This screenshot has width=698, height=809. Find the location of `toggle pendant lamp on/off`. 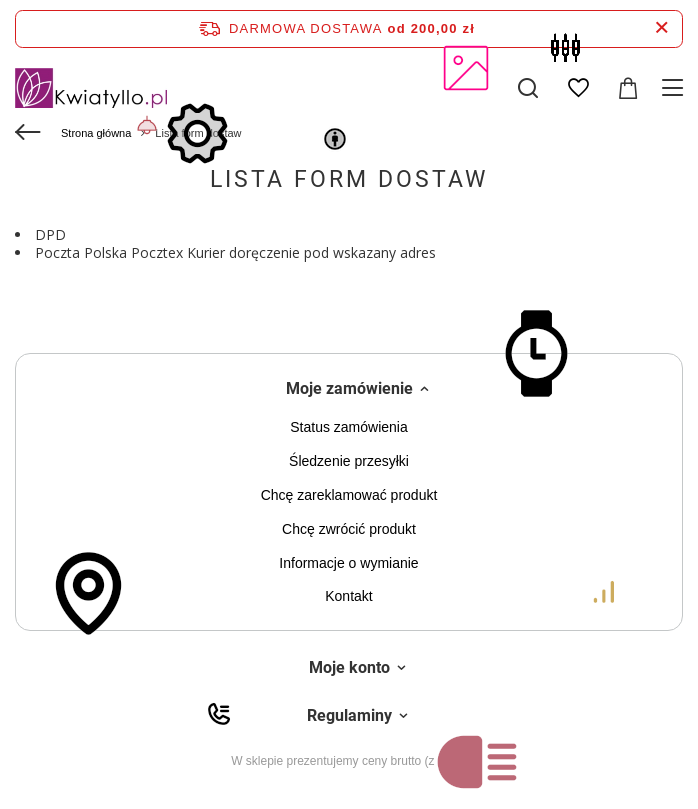

toggle pendant lamp on/off is located at coordinates (147, 126).